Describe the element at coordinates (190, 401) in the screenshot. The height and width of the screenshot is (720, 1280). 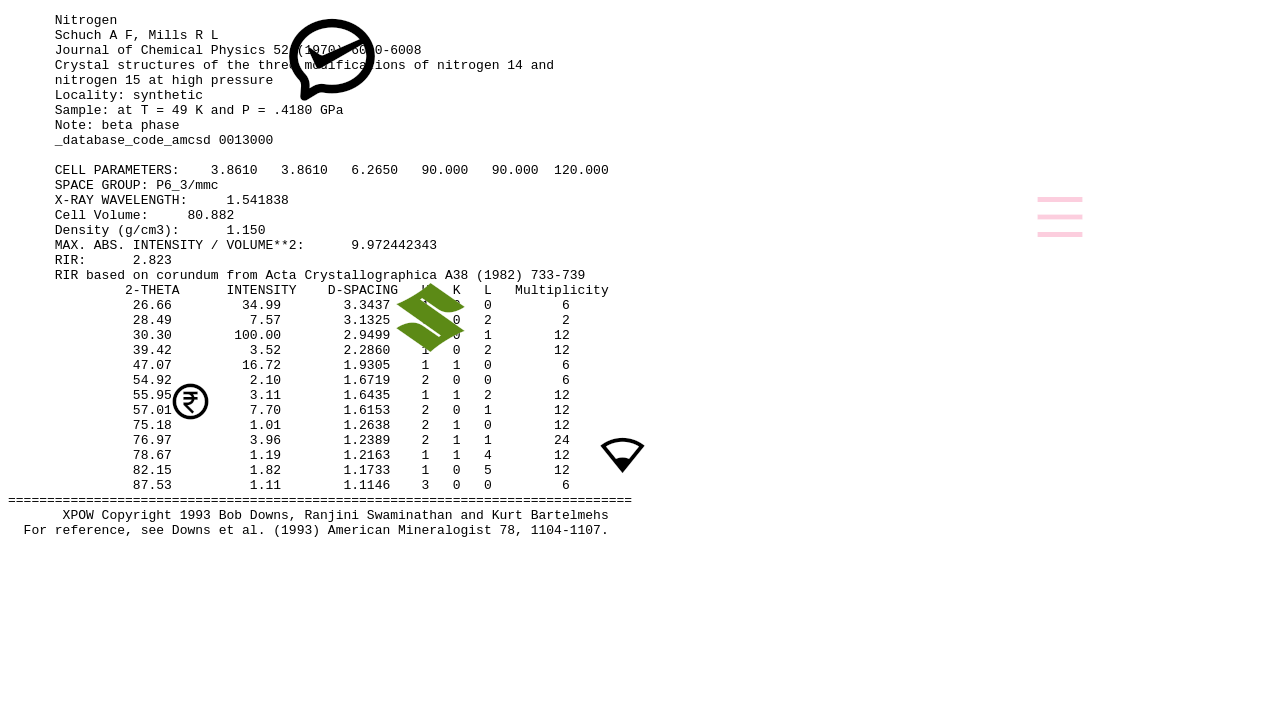
I see `view balance or payment amount in rupees` at that location.